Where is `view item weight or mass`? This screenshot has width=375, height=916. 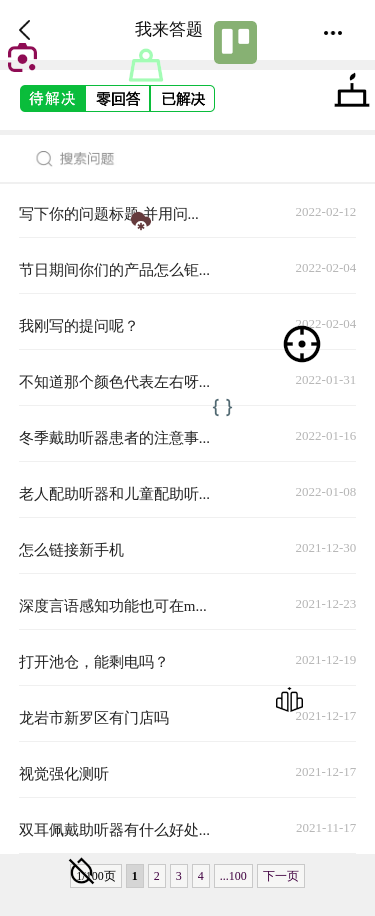
view item weight or mass is located at coordinates (146, 66).